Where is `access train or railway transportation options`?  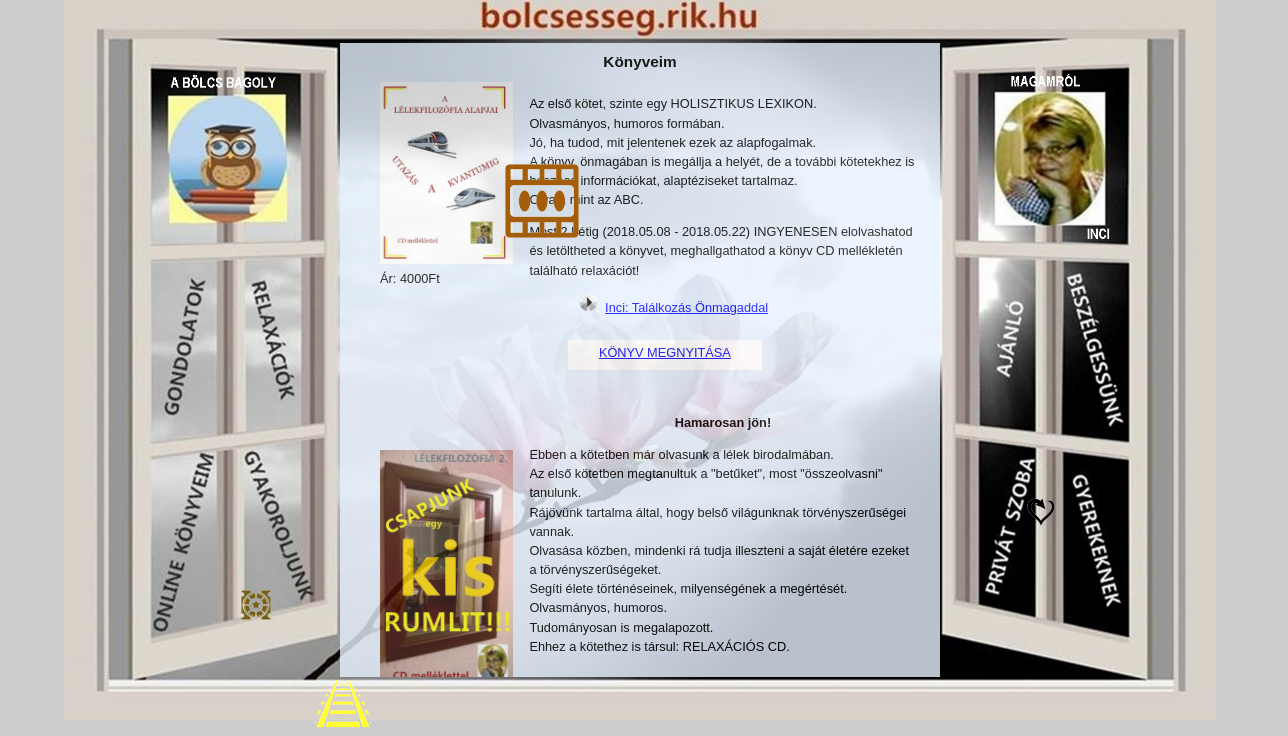 access train or railway transportation options is located at coordinates (343, 700).